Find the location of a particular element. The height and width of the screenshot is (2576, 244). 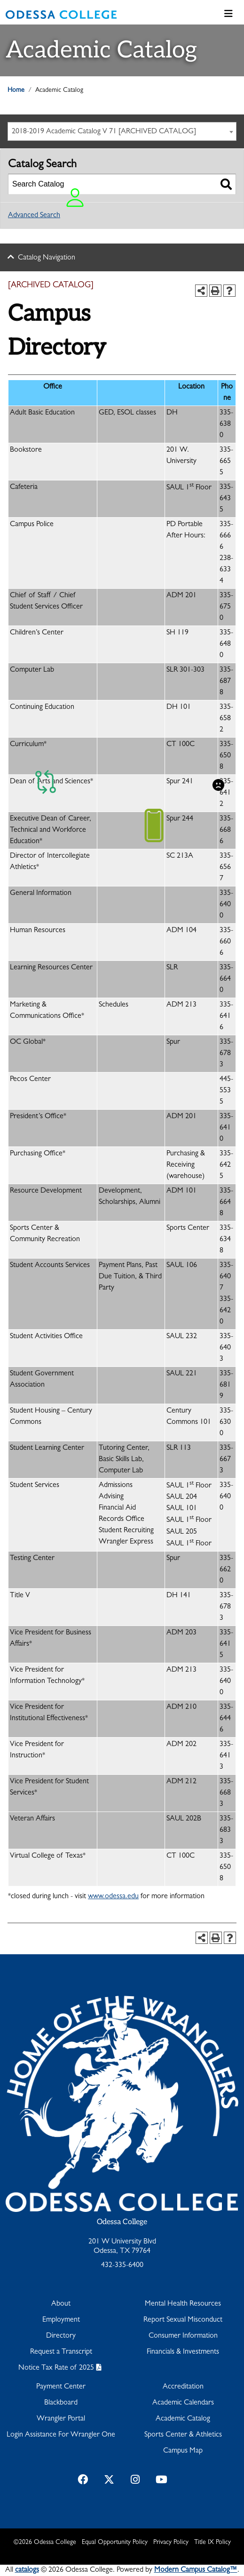

compare branches or code versions is located at coordinates (46, 782).